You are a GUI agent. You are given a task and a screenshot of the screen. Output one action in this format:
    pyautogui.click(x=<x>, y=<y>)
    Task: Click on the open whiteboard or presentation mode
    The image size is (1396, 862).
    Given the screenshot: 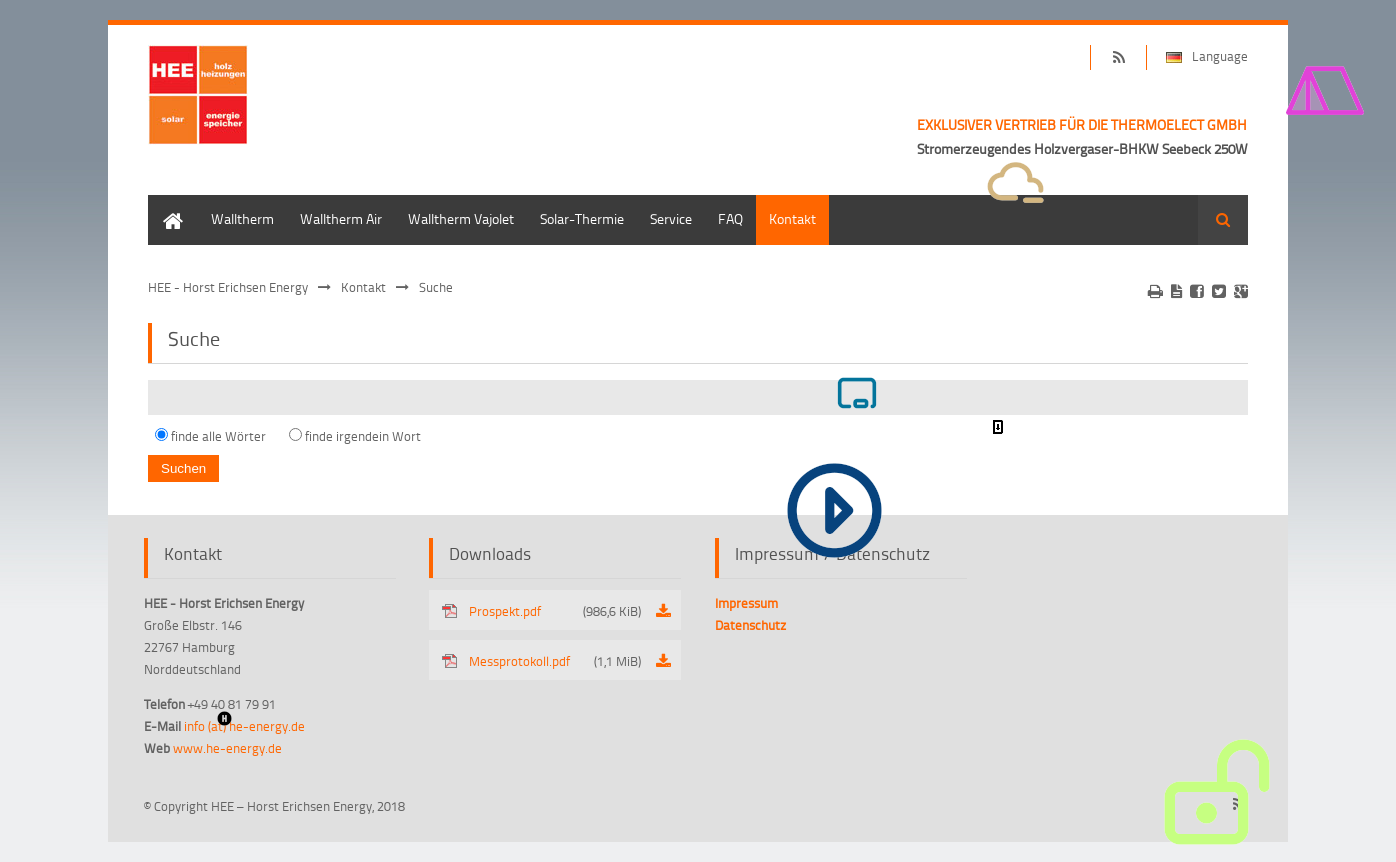 What is the action you would take?
    pyautogui.click(x=857, y=393)
    